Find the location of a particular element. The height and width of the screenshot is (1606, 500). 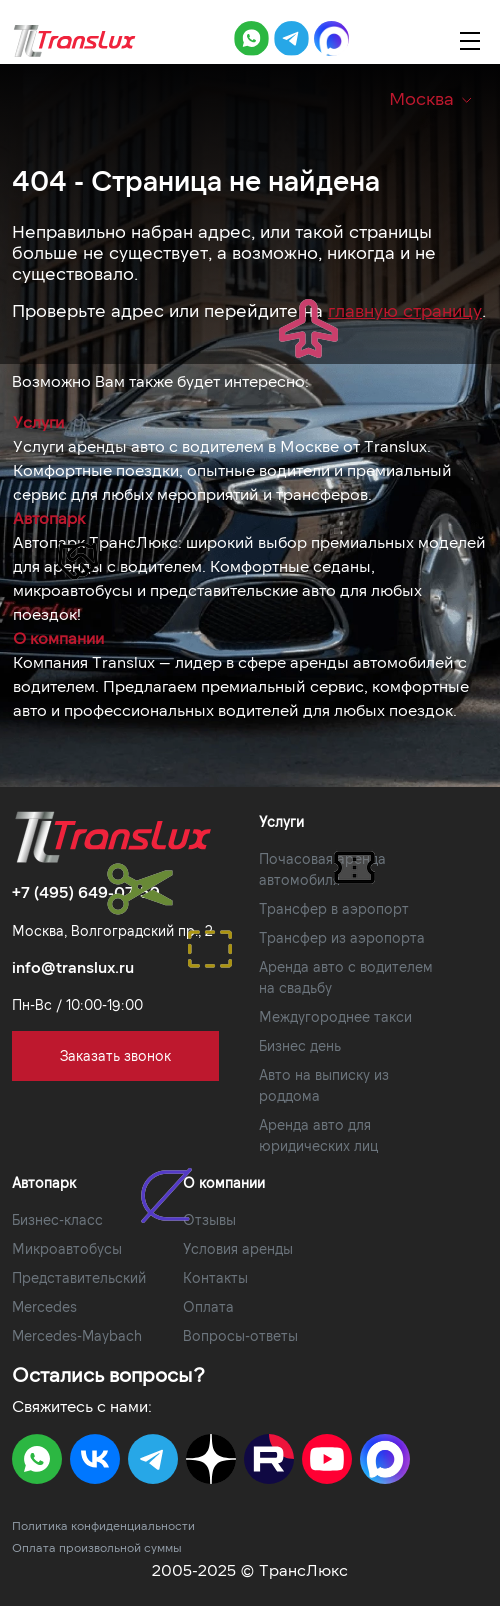

indicates a selection area or bounding box is located at coordinates (210, 949).